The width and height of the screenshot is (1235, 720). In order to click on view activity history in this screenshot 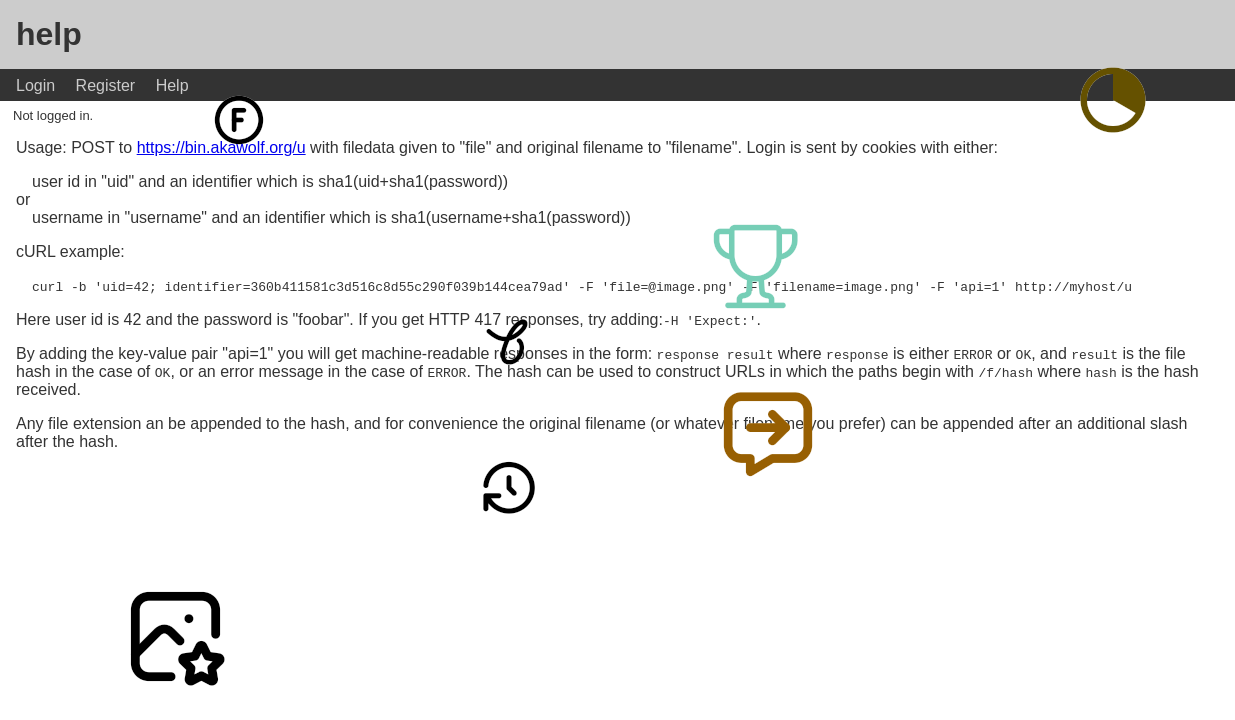, I will do `click(509, 488)`.